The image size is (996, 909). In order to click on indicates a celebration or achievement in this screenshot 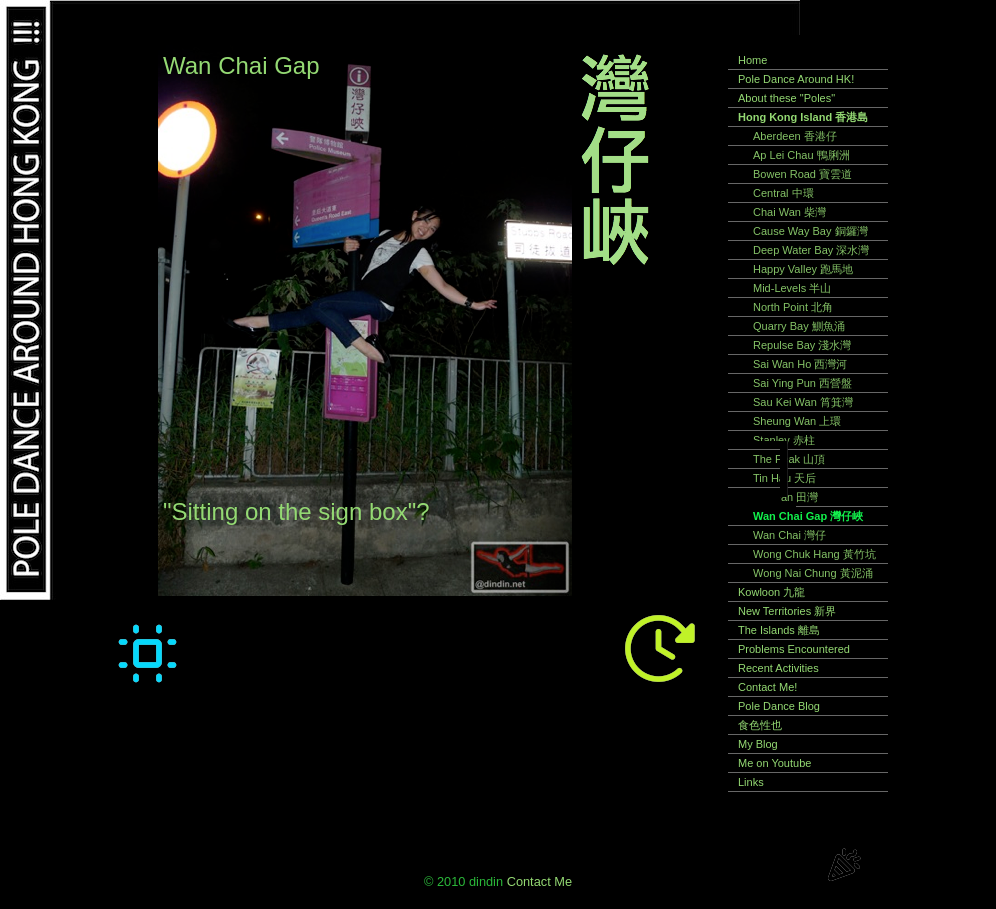, I will do `click(842, 866)`.